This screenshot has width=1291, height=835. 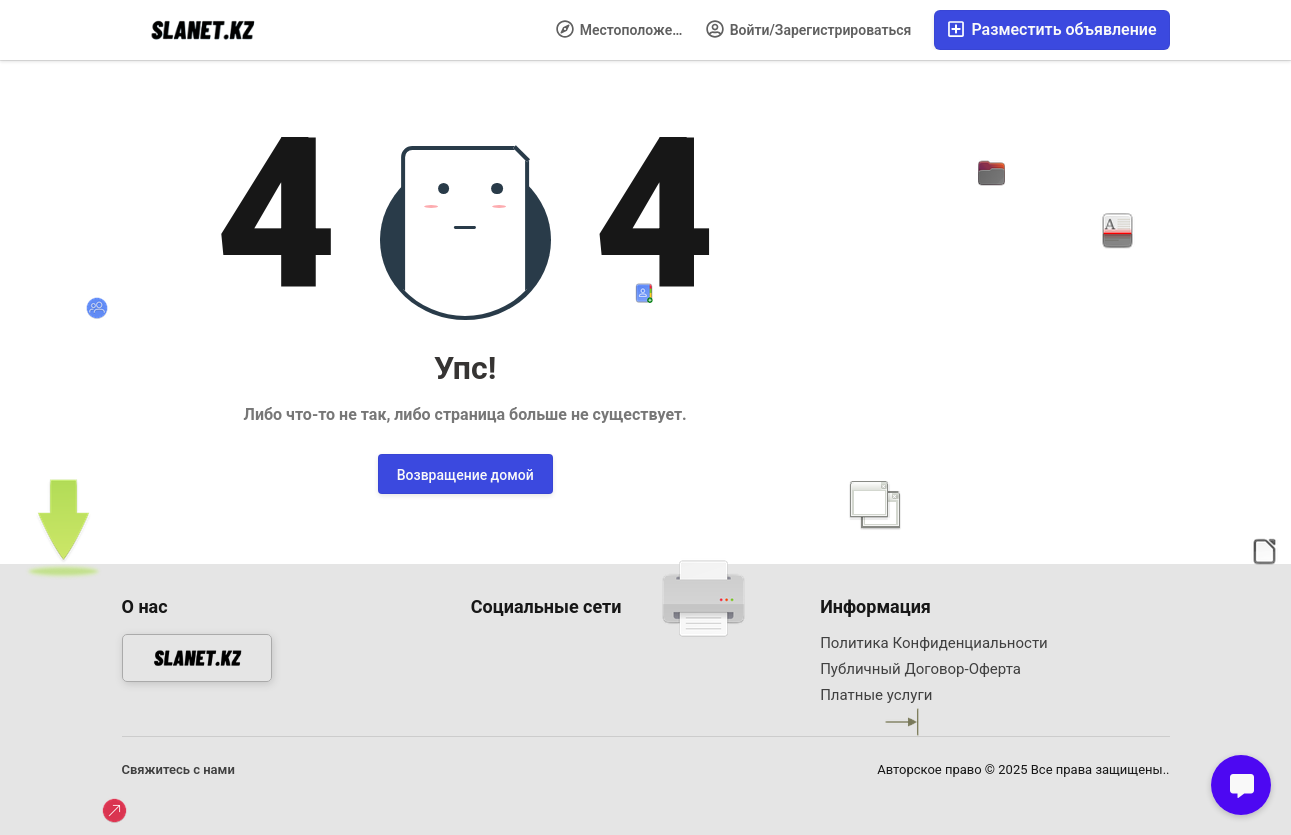 What do you see at coordinates (644, 293) in the screenshot?
I see `add a new contact to your address book` at bounding box center [644, 293].